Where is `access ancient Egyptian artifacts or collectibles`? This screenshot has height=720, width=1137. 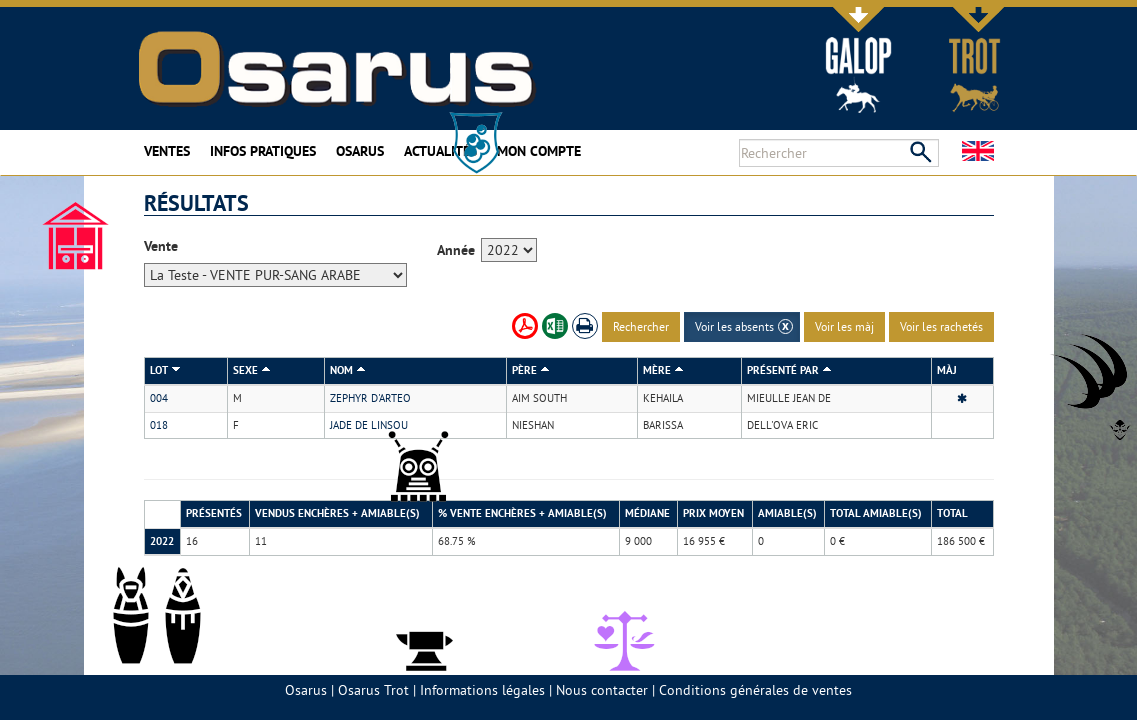
access ancient Egyptian artifacts or collectibles is located at coordinates (157, 615).